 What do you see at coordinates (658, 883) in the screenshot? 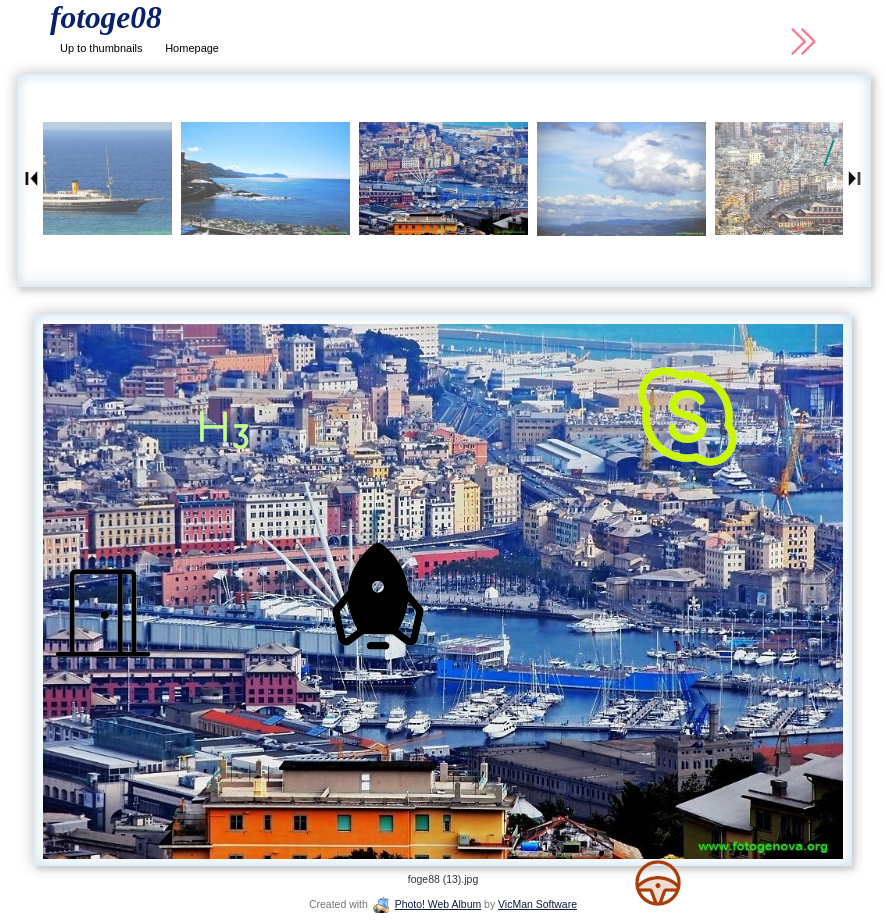
I see `access driving or navigation mode` at bounding box center [658, 883].